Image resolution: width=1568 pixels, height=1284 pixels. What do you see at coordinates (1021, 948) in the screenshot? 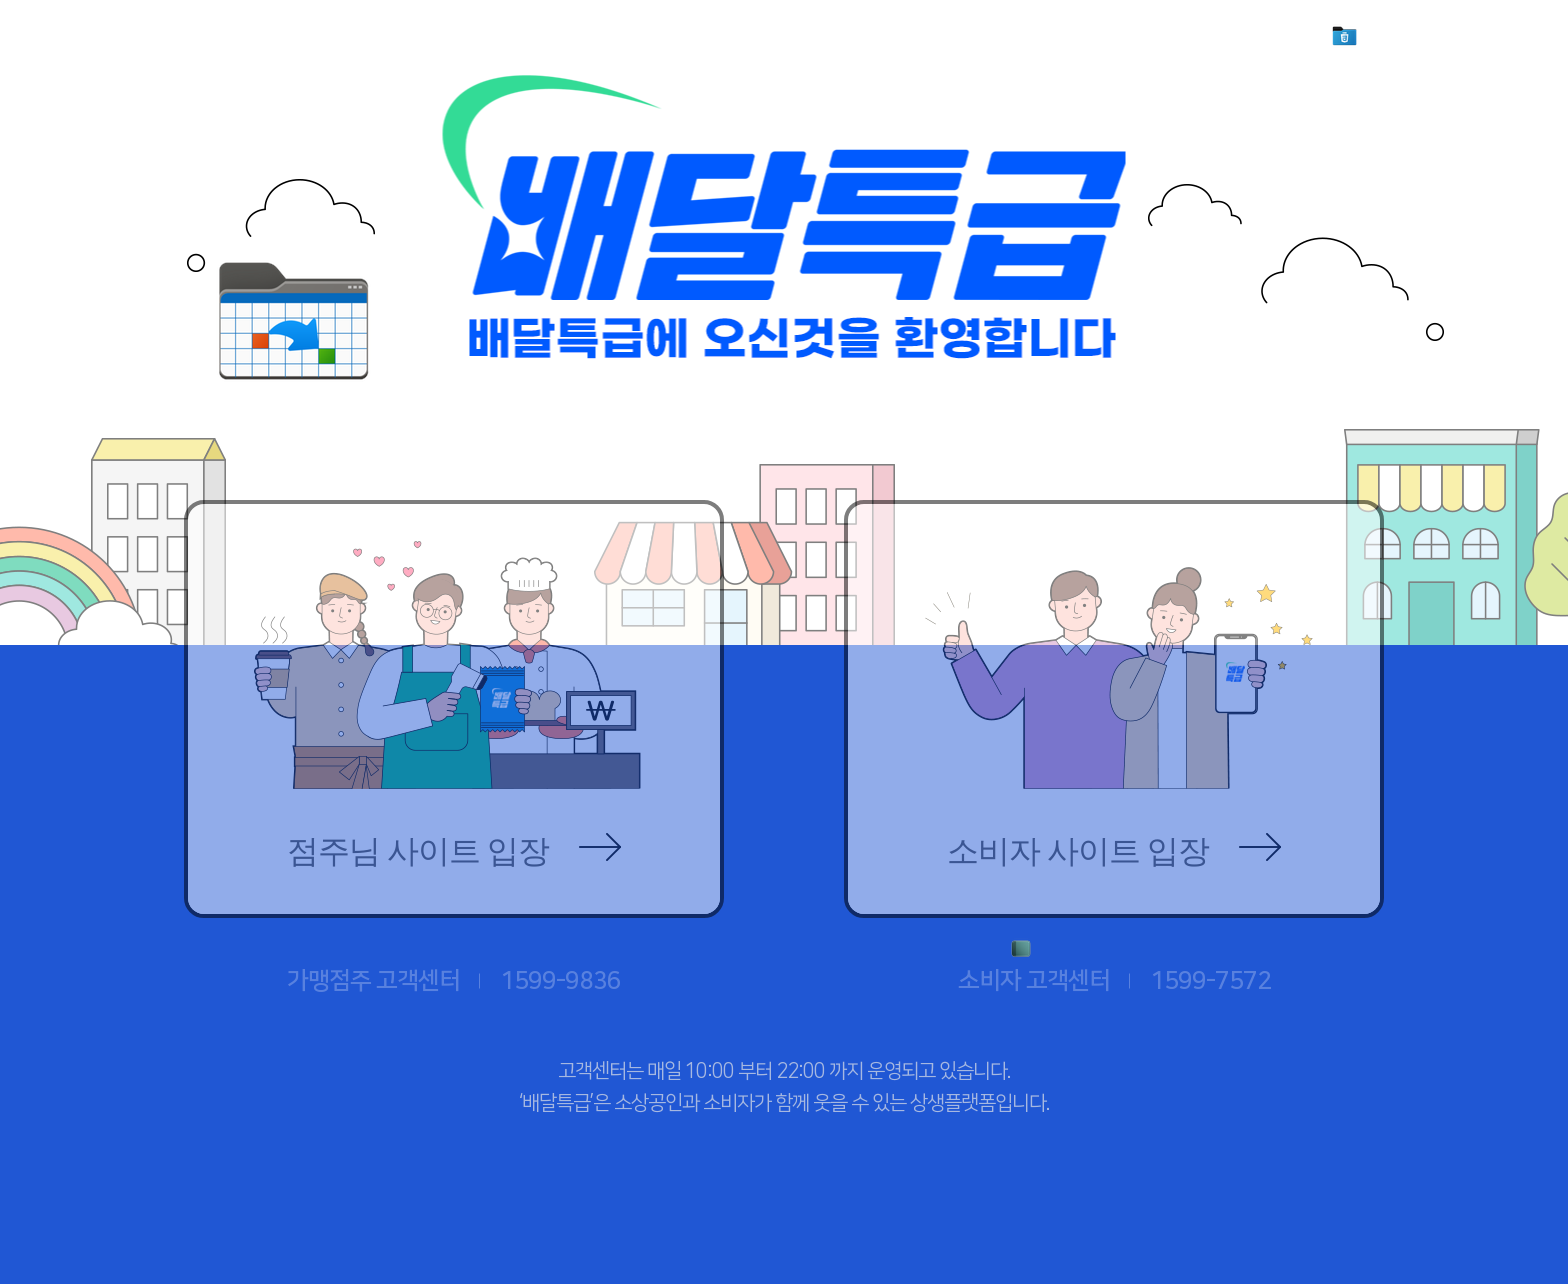
I see `access the desktop folder` at bounding box center [1021, 948].